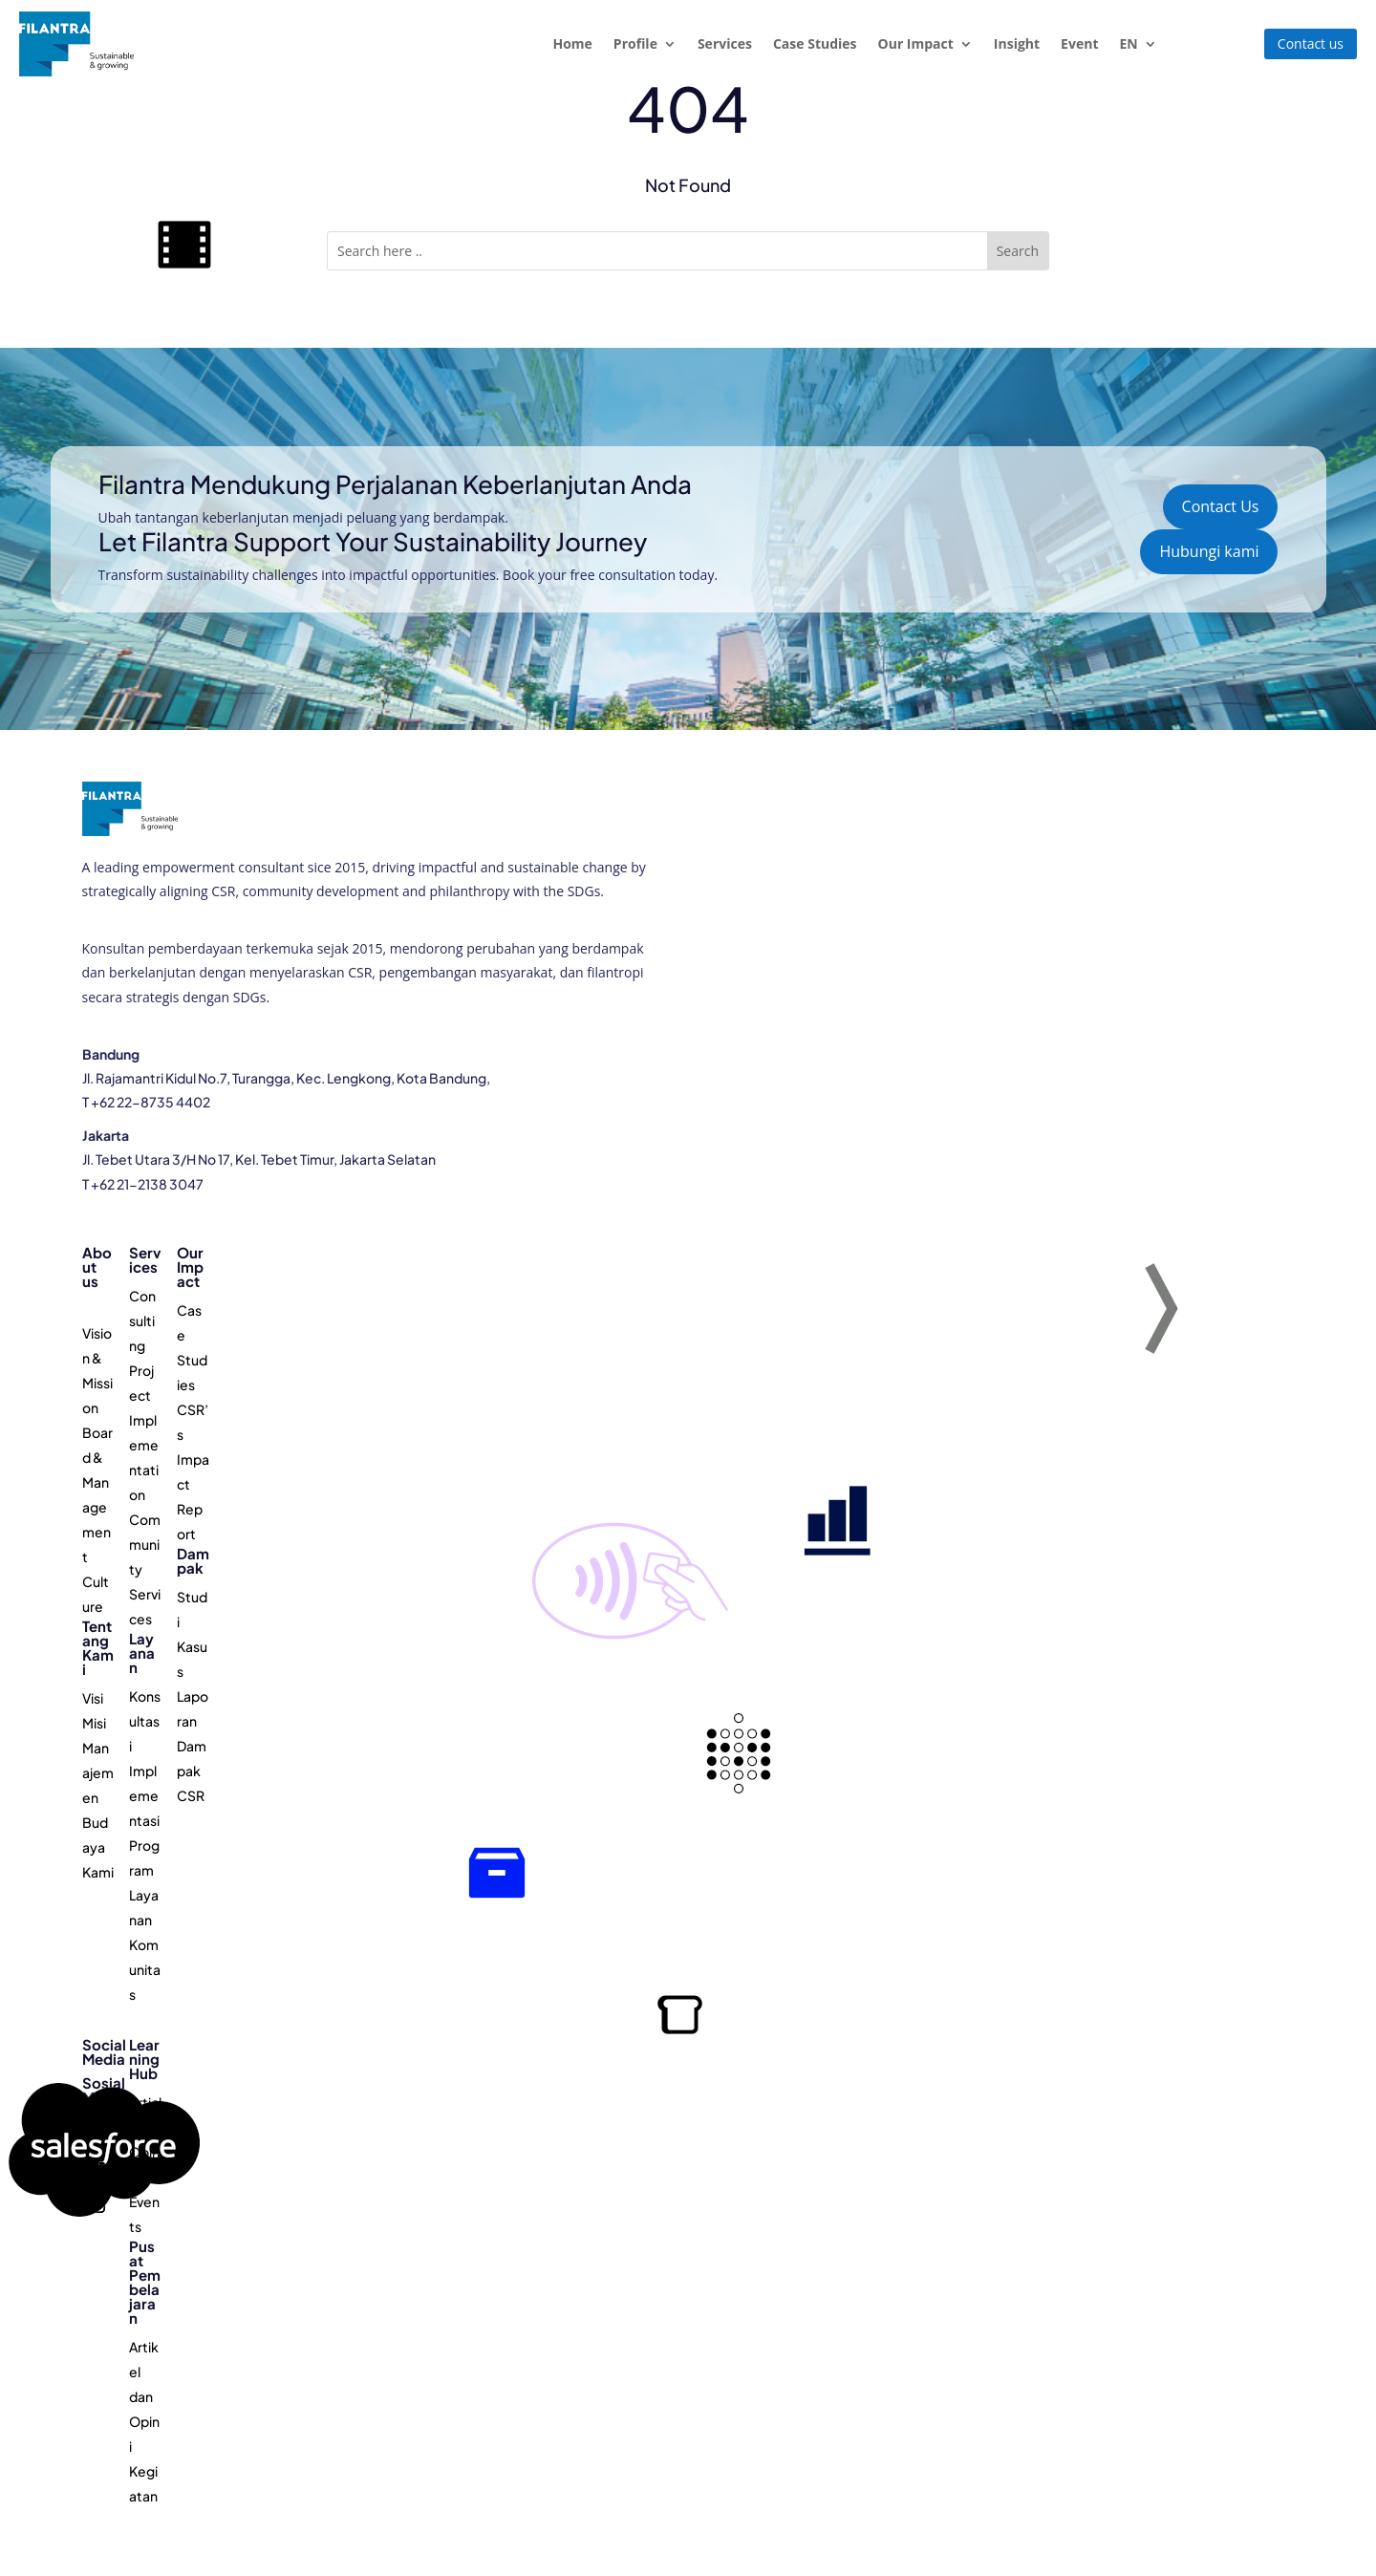  Describe the element at coordinates (184, 245) in the screenshot. I see `access video or film content` at that location.